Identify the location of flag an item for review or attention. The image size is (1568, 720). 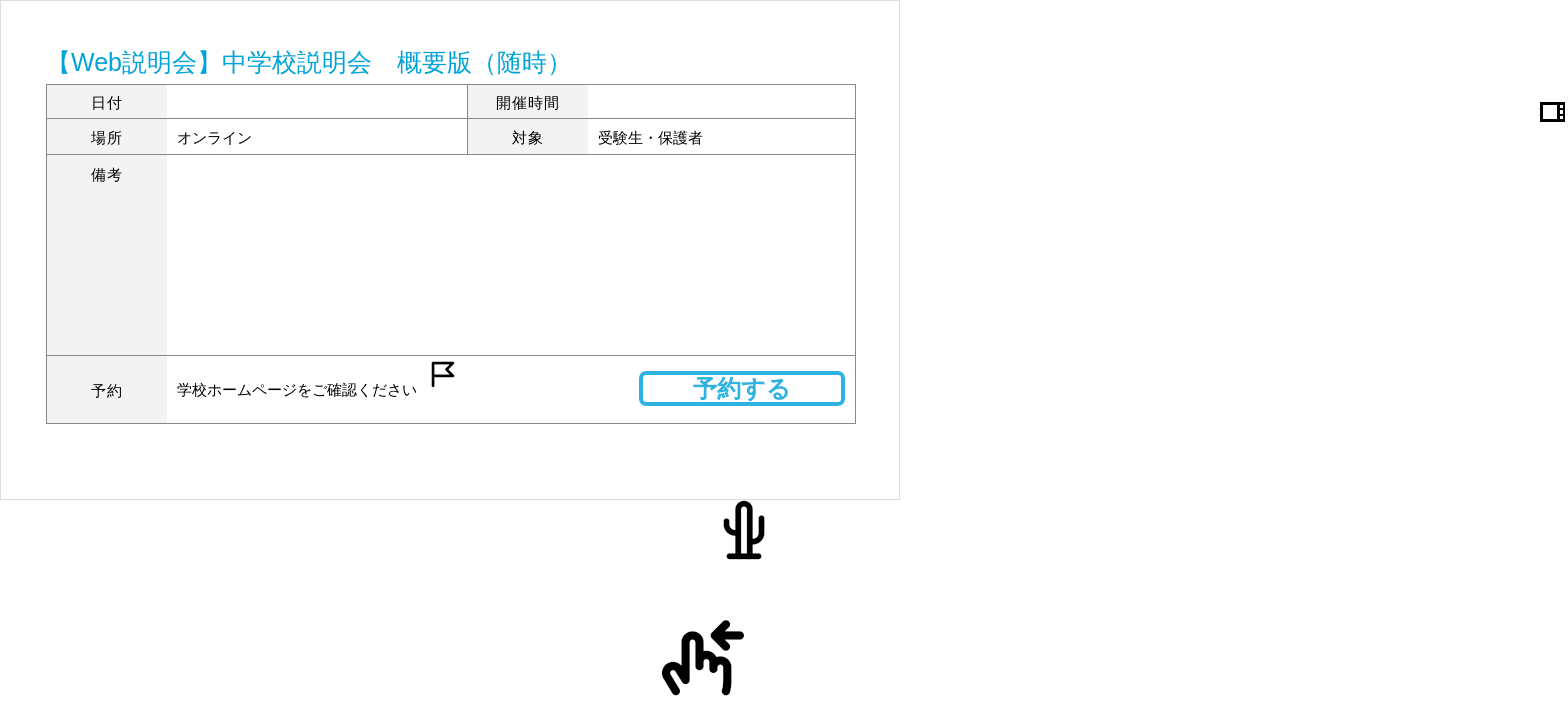
(443, 373).